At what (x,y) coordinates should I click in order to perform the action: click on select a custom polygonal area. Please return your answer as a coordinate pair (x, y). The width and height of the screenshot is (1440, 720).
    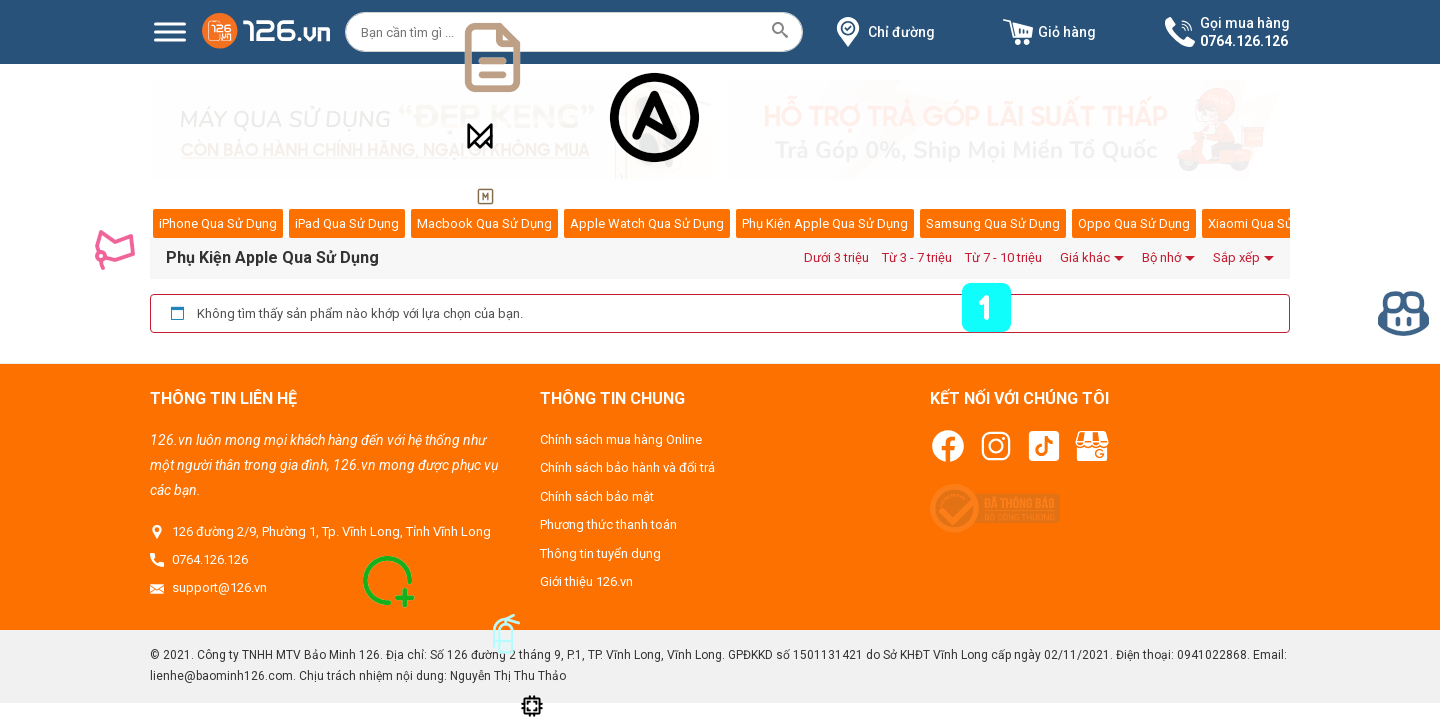
    Looking at the image, I should click on (115, 250).